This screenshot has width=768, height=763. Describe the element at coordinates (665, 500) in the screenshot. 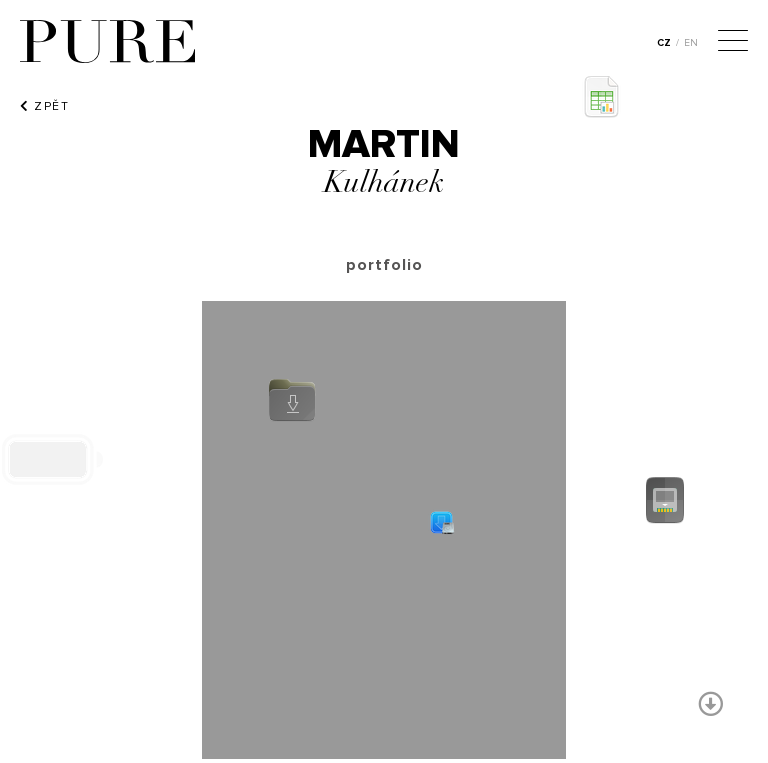

I see `gameboy rom file type indicator` at that location.